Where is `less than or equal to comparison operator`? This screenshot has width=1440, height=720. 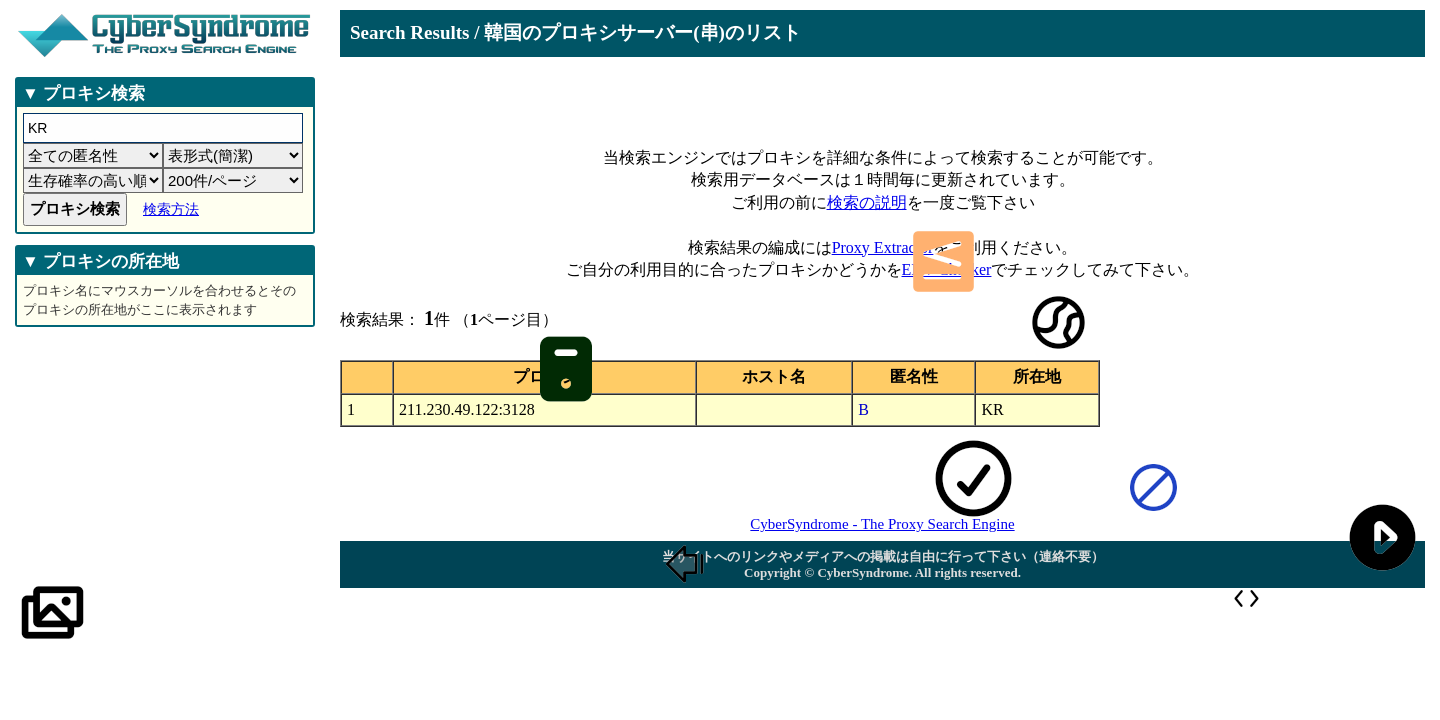 less than or equal to comparison operator is located at coordinates (943, 261).